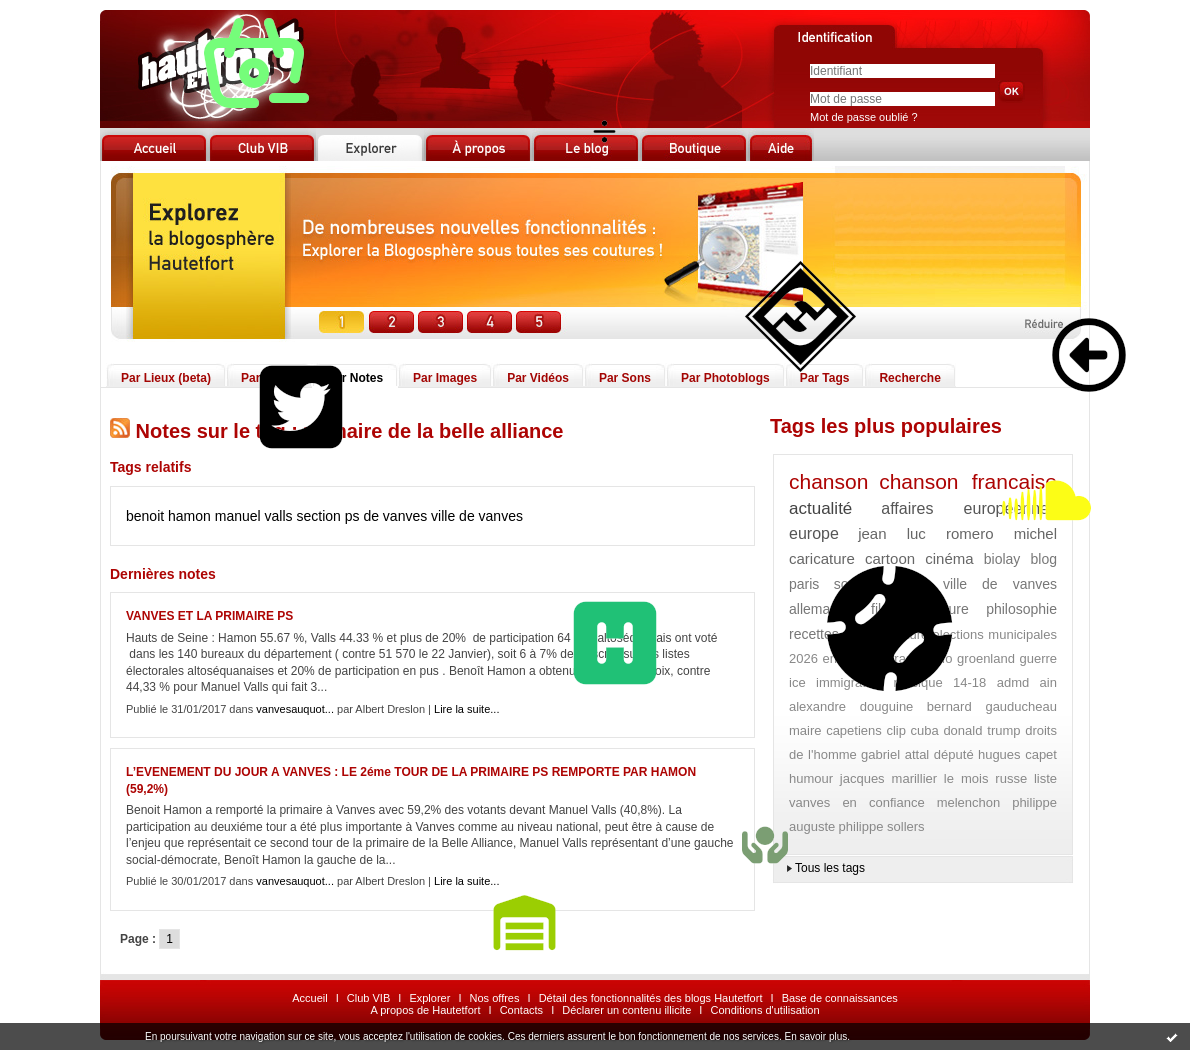 The width and height of the screenshot is (1190, 1050). Describe the element at coordinates (615, 643) in the screenshot. I see `indicates a hospital or medical facility nearby` at that location.